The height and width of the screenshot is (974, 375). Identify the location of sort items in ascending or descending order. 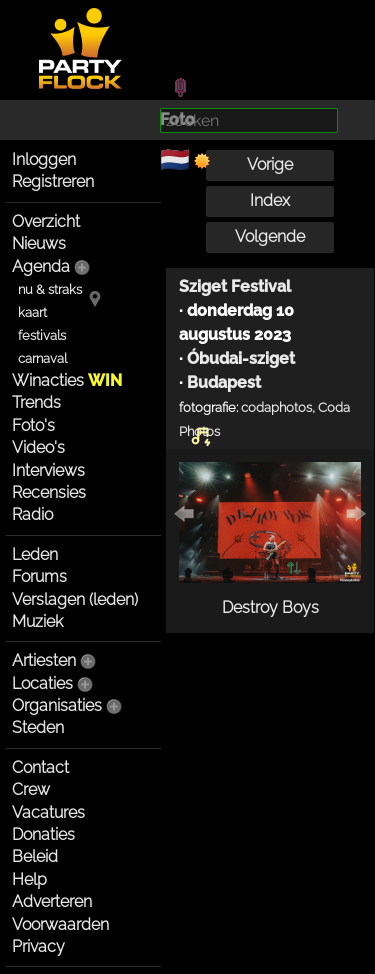
(294, 568).